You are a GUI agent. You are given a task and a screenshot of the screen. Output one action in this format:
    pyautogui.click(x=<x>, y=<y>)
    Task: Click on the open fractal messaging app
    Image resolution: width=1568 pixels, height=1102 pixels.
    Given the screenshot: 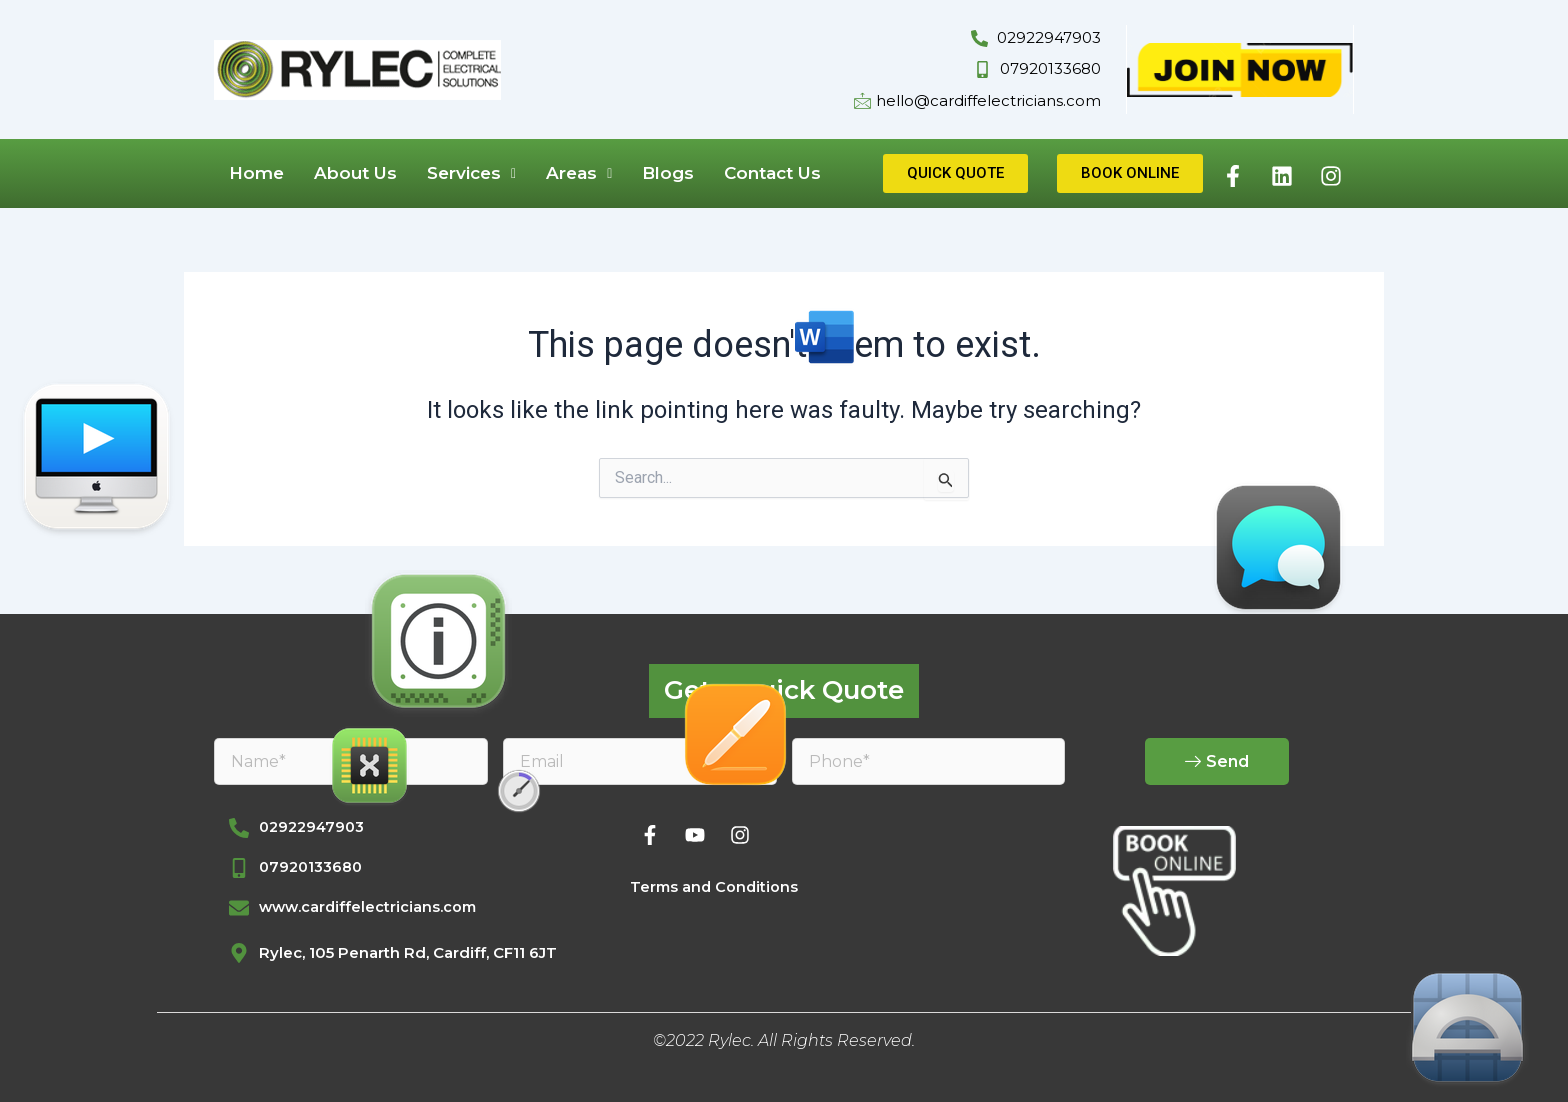 What is the action you would take?
    pyautogui.click(x=1278, y=547)
    